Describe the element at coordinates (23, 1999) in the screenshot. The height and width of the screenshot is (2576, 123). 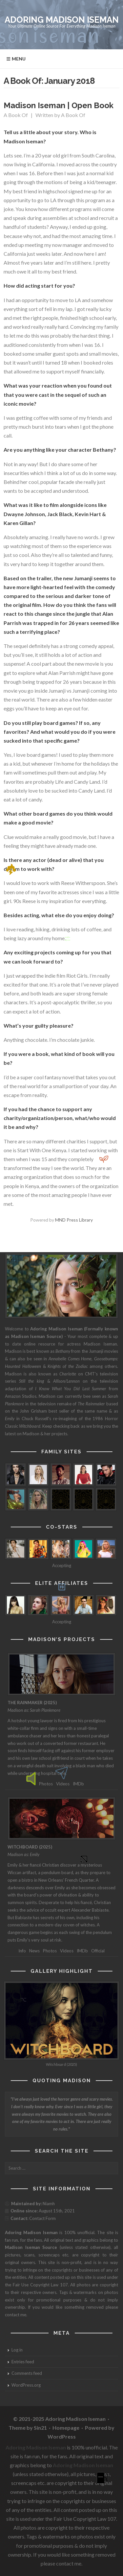
I see `keyboard option/alt key symbol` at that location.